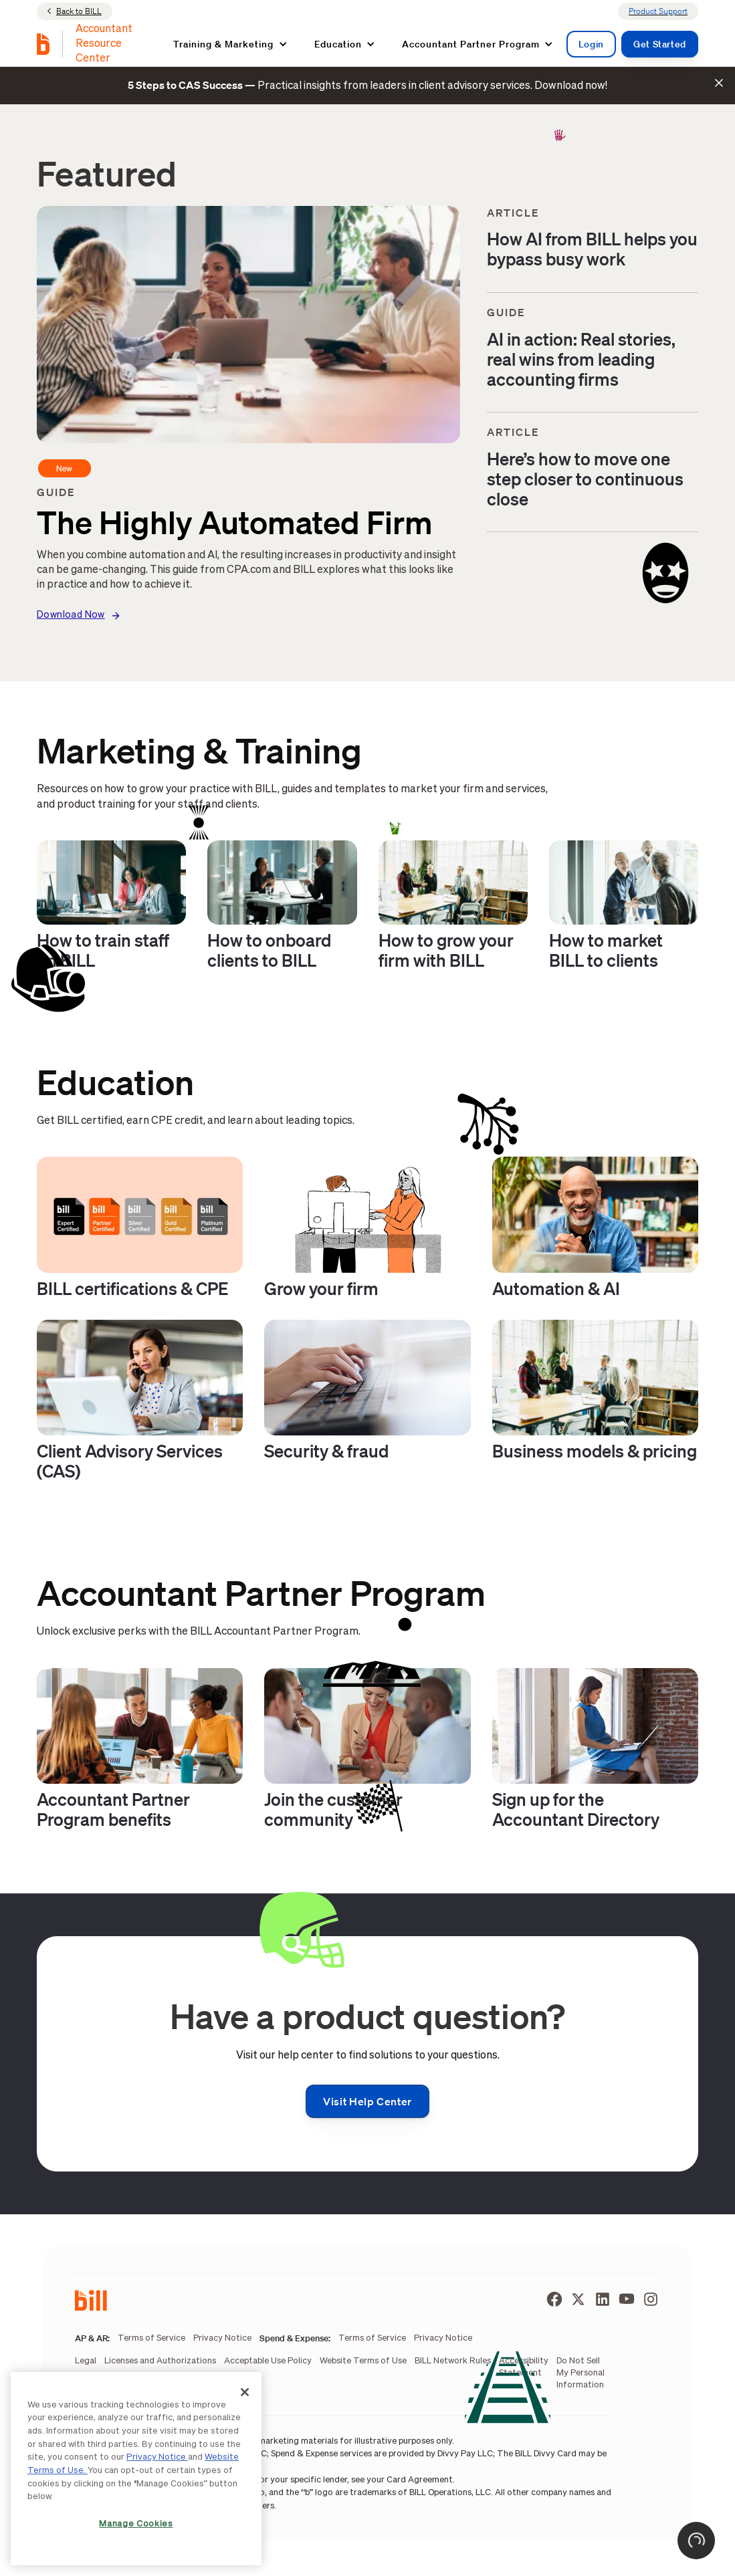 This screenshot has width=735, height=2576. What do you see at coordinates (302, 1929) in the screenshot?
I see `access american football content or games` at bounding box center [302, 1929].